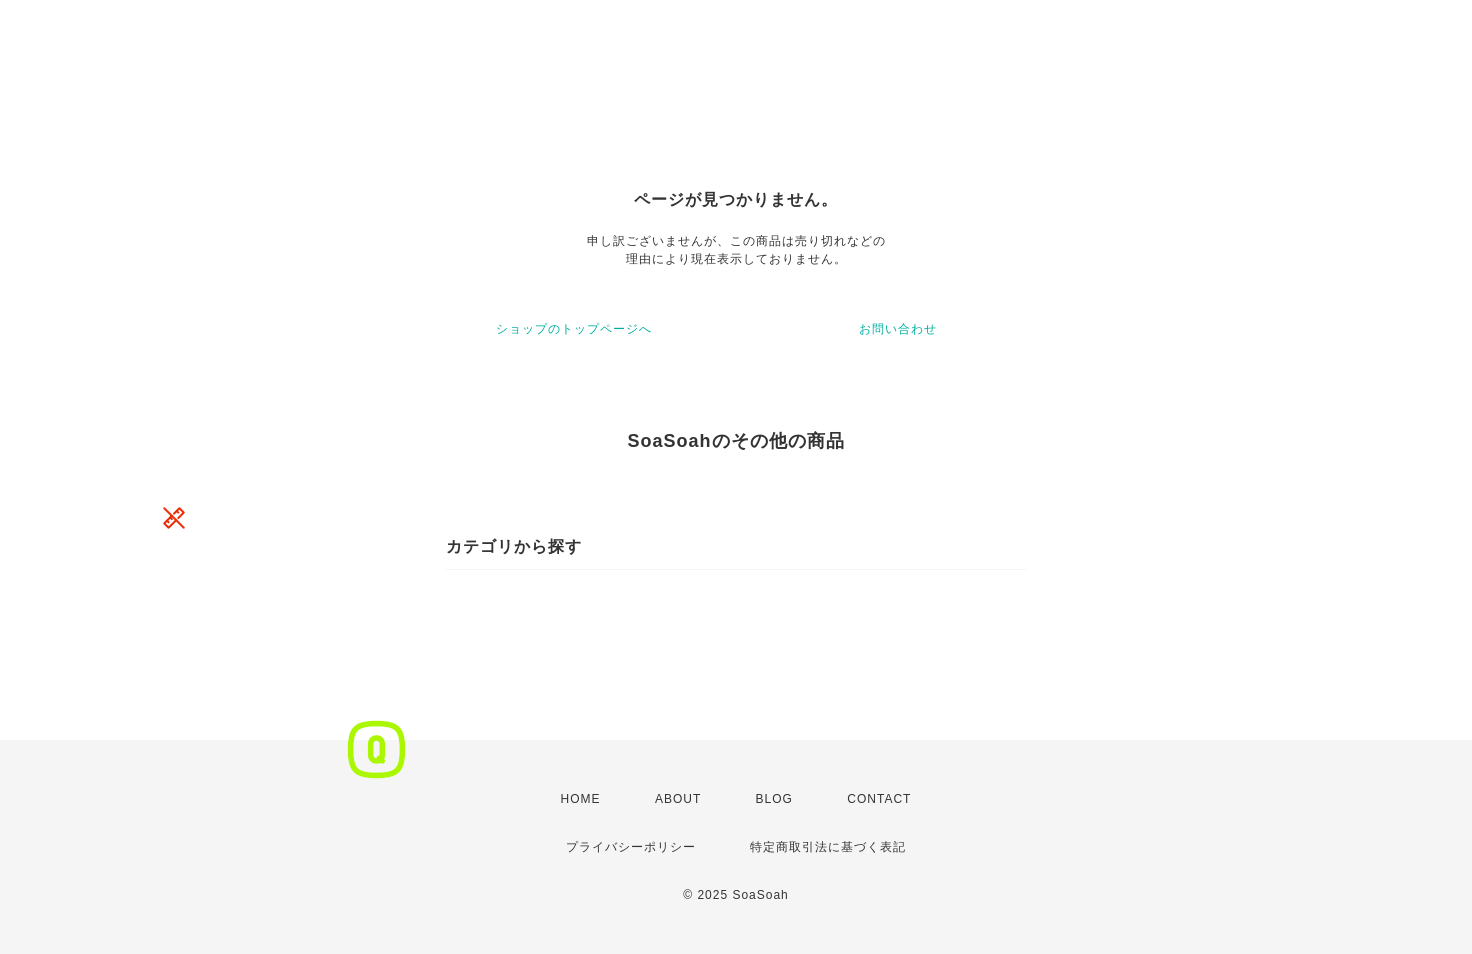  What do you see at coordinates (376, 749) in the screenshot?
I see `indicates a Q key or keyboard shortcut` at bounding box center [376, 749].